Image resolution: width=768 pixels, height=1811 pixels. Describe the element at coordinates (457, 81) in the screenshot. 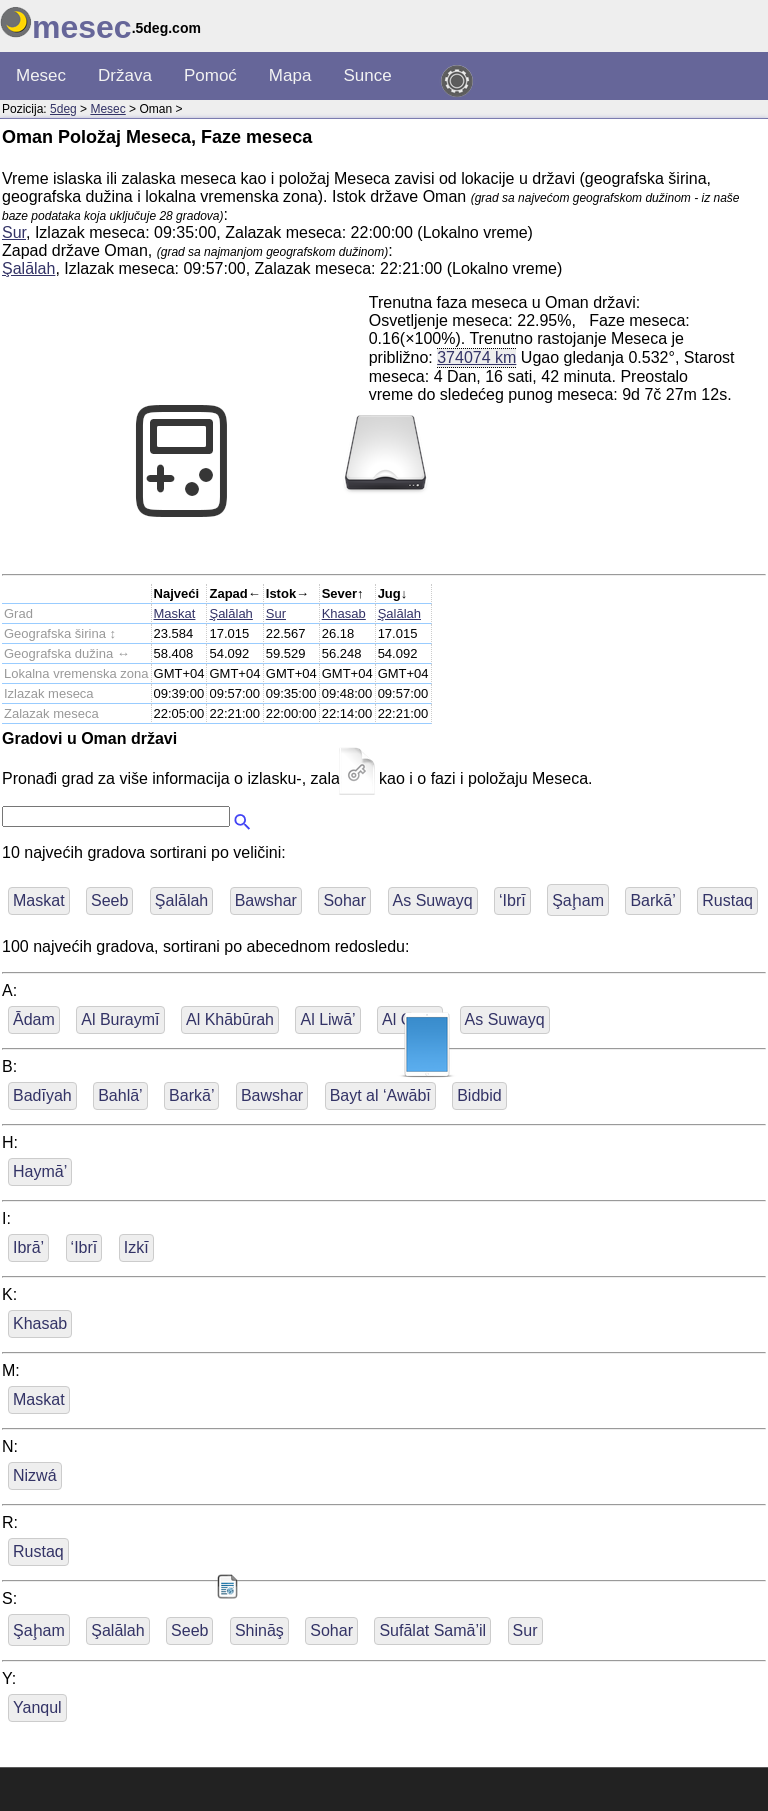

I see `access system settings` at that location.